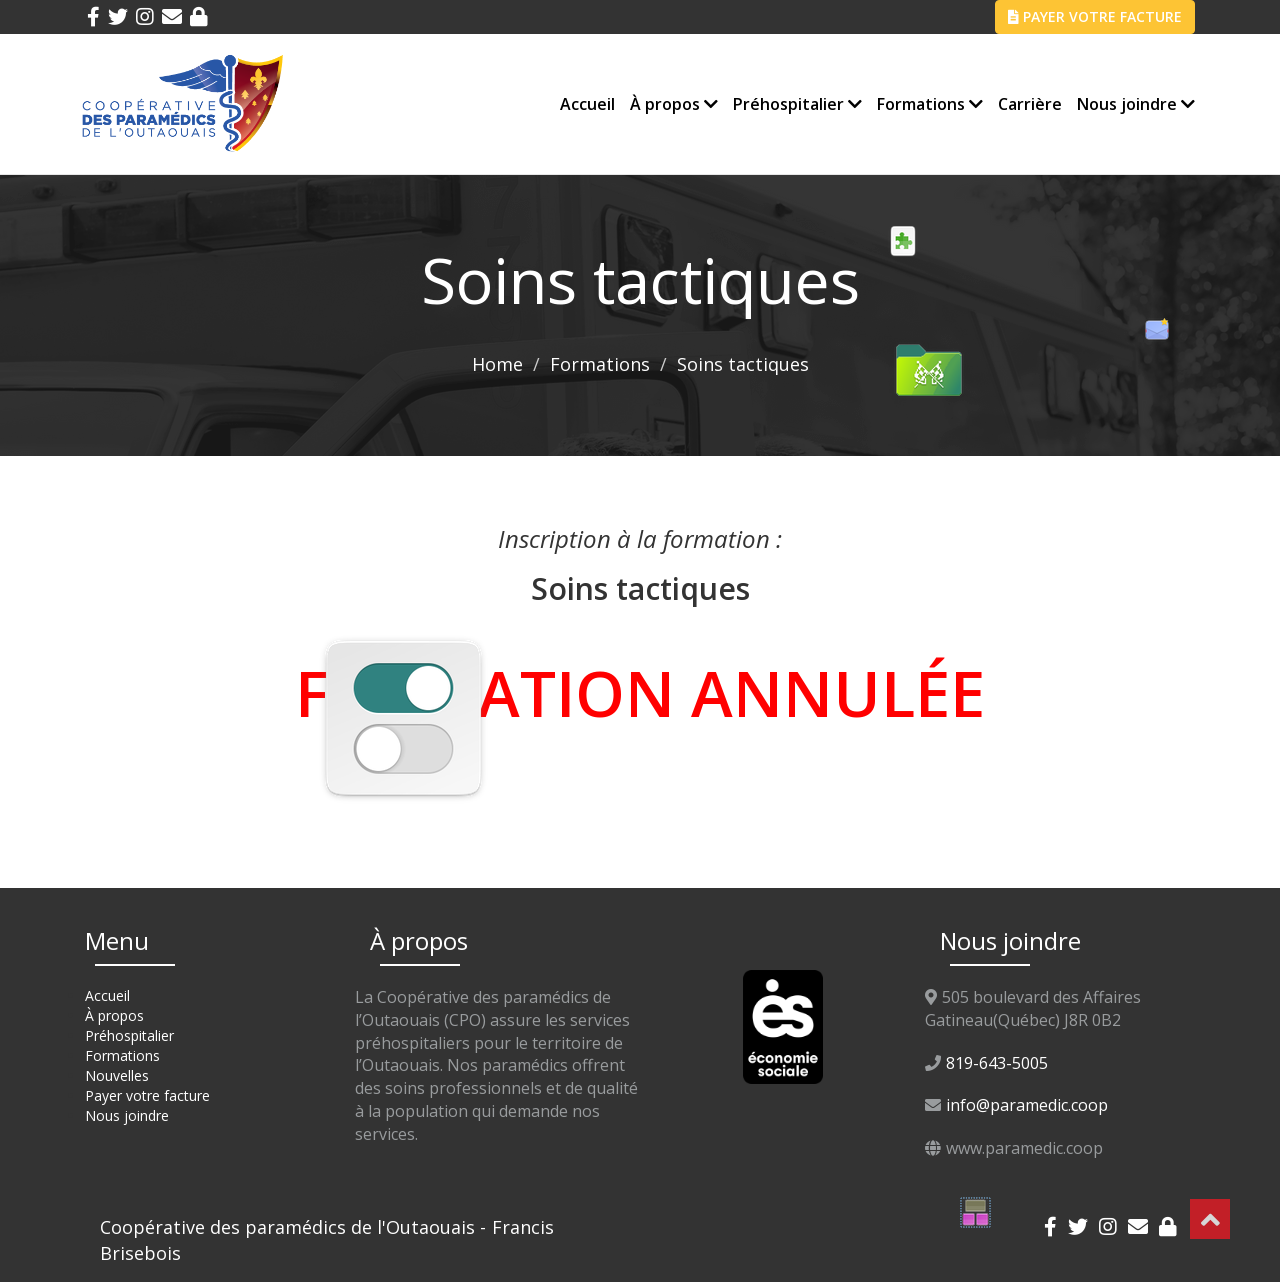  What do you see at coordinates (975, 1212) in the screenshot?
I see `select all items in the current view` at bounding box center [975, 1212].